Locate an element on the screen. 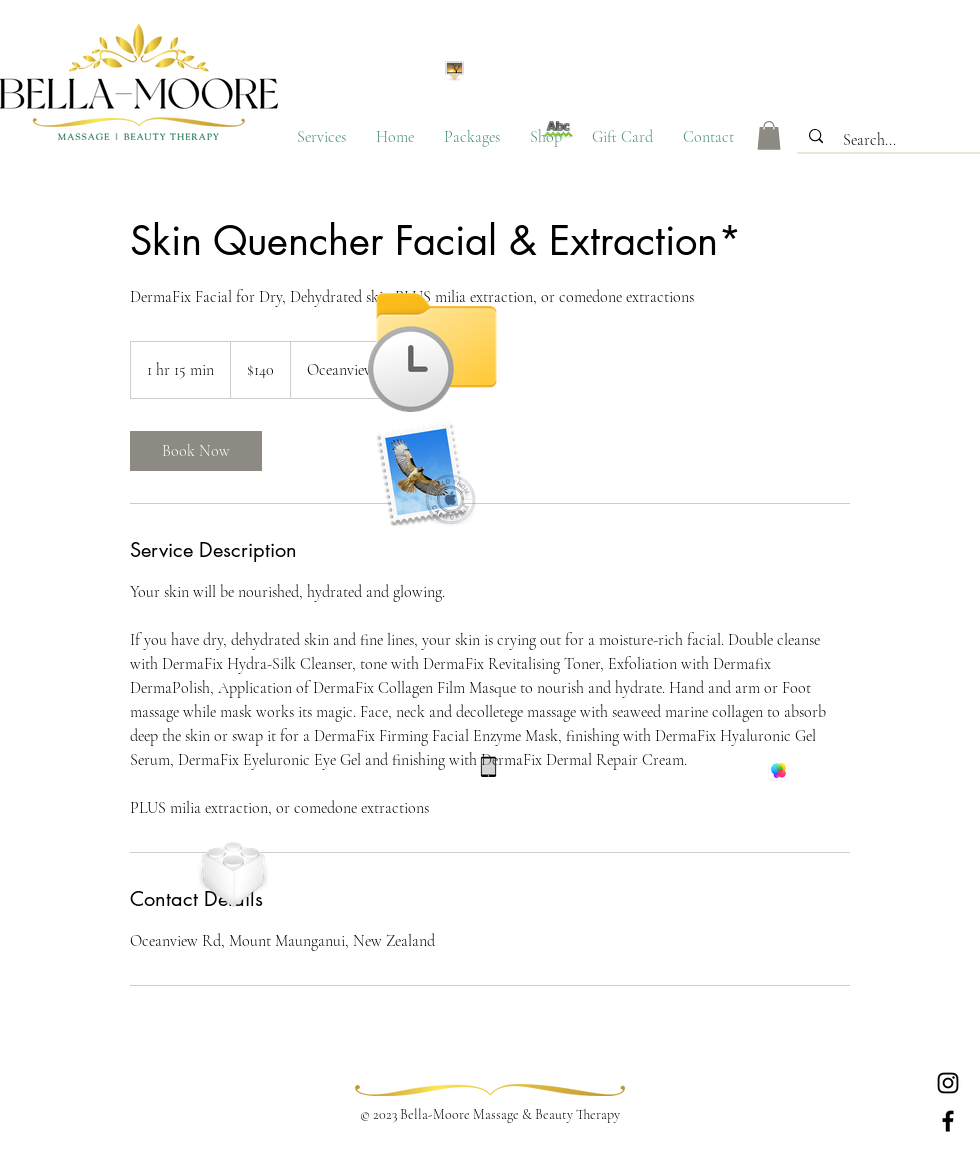 This screenshot has height=1154, width=980. insert an image into the document is located at coordinates (454, 70).